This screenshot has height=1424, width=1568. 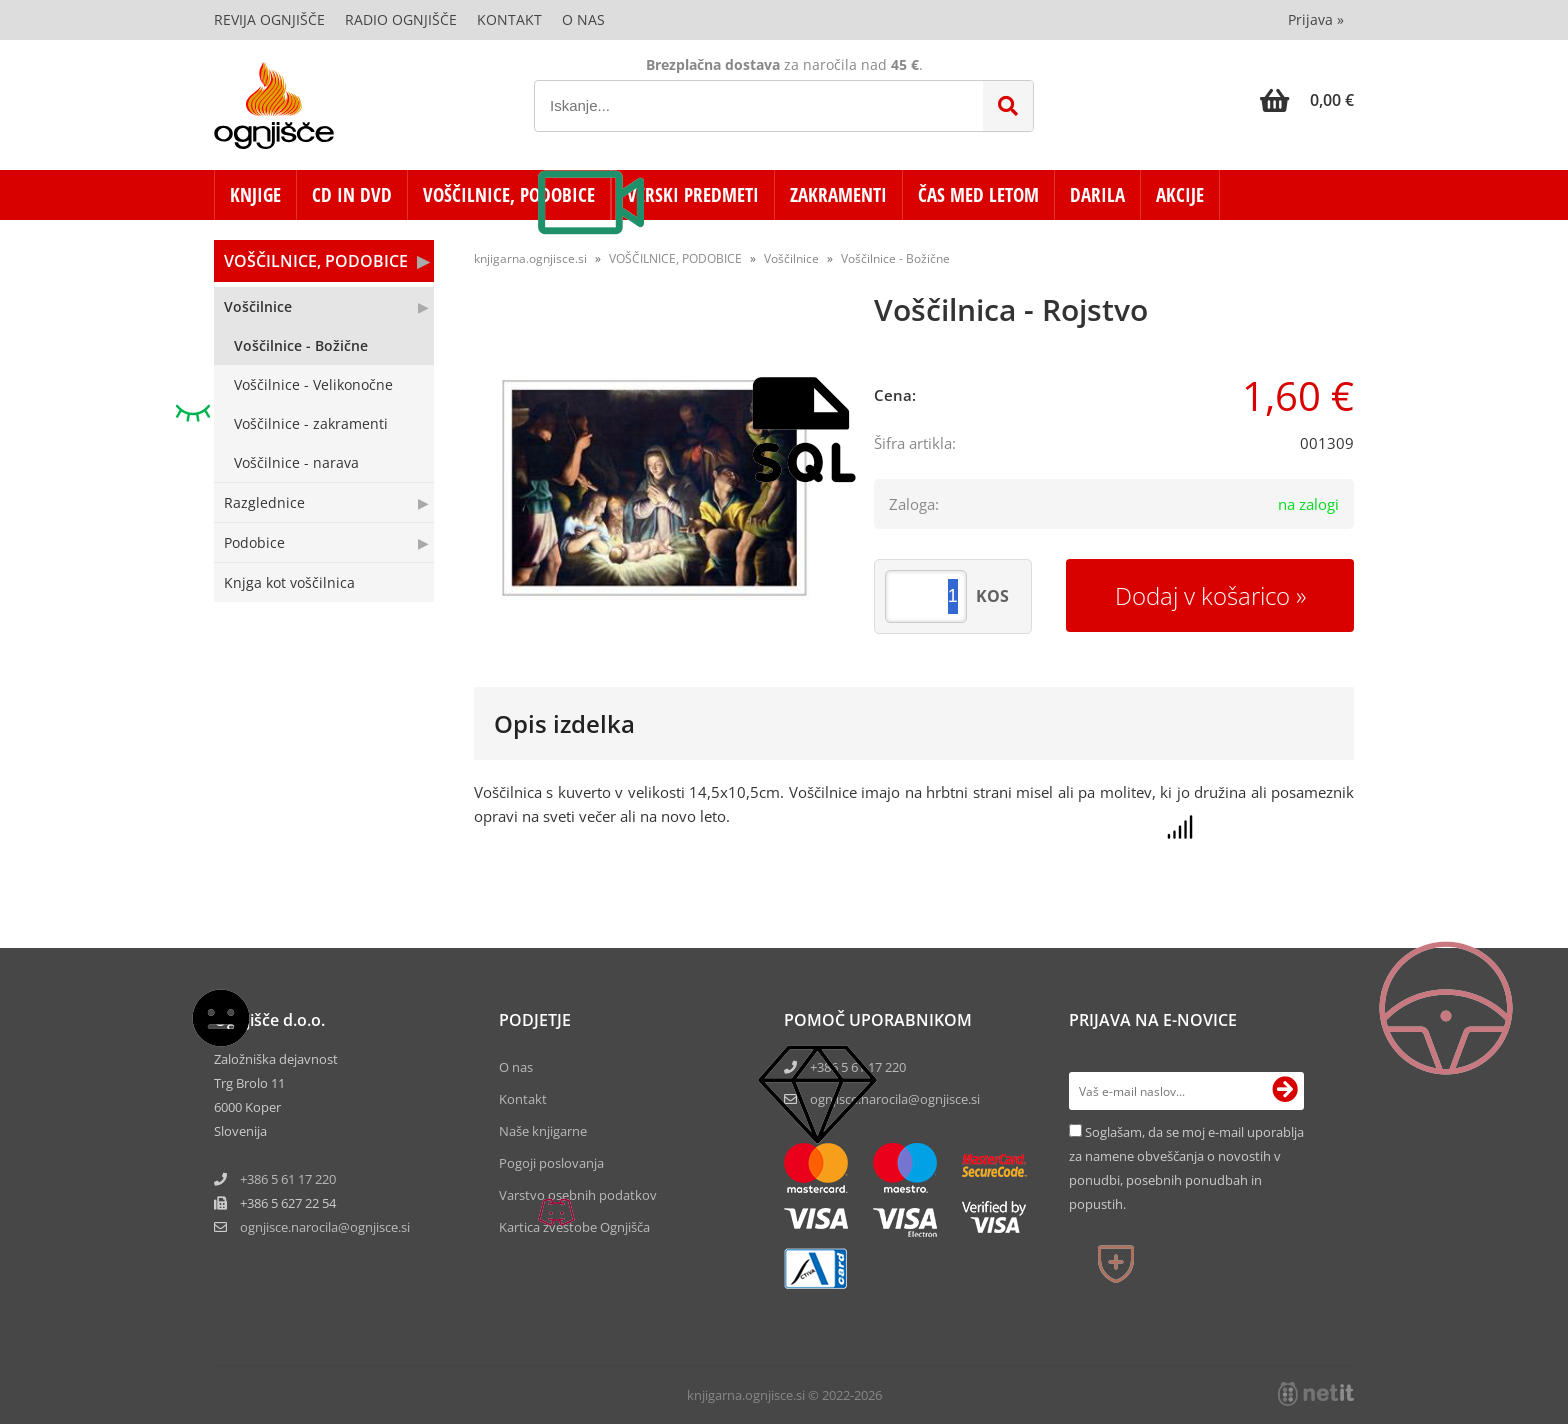 What do you see at coordinates (1116, 1262) in the screenshot?
I see `add new security protection` at bounding box center [1116, 1262].